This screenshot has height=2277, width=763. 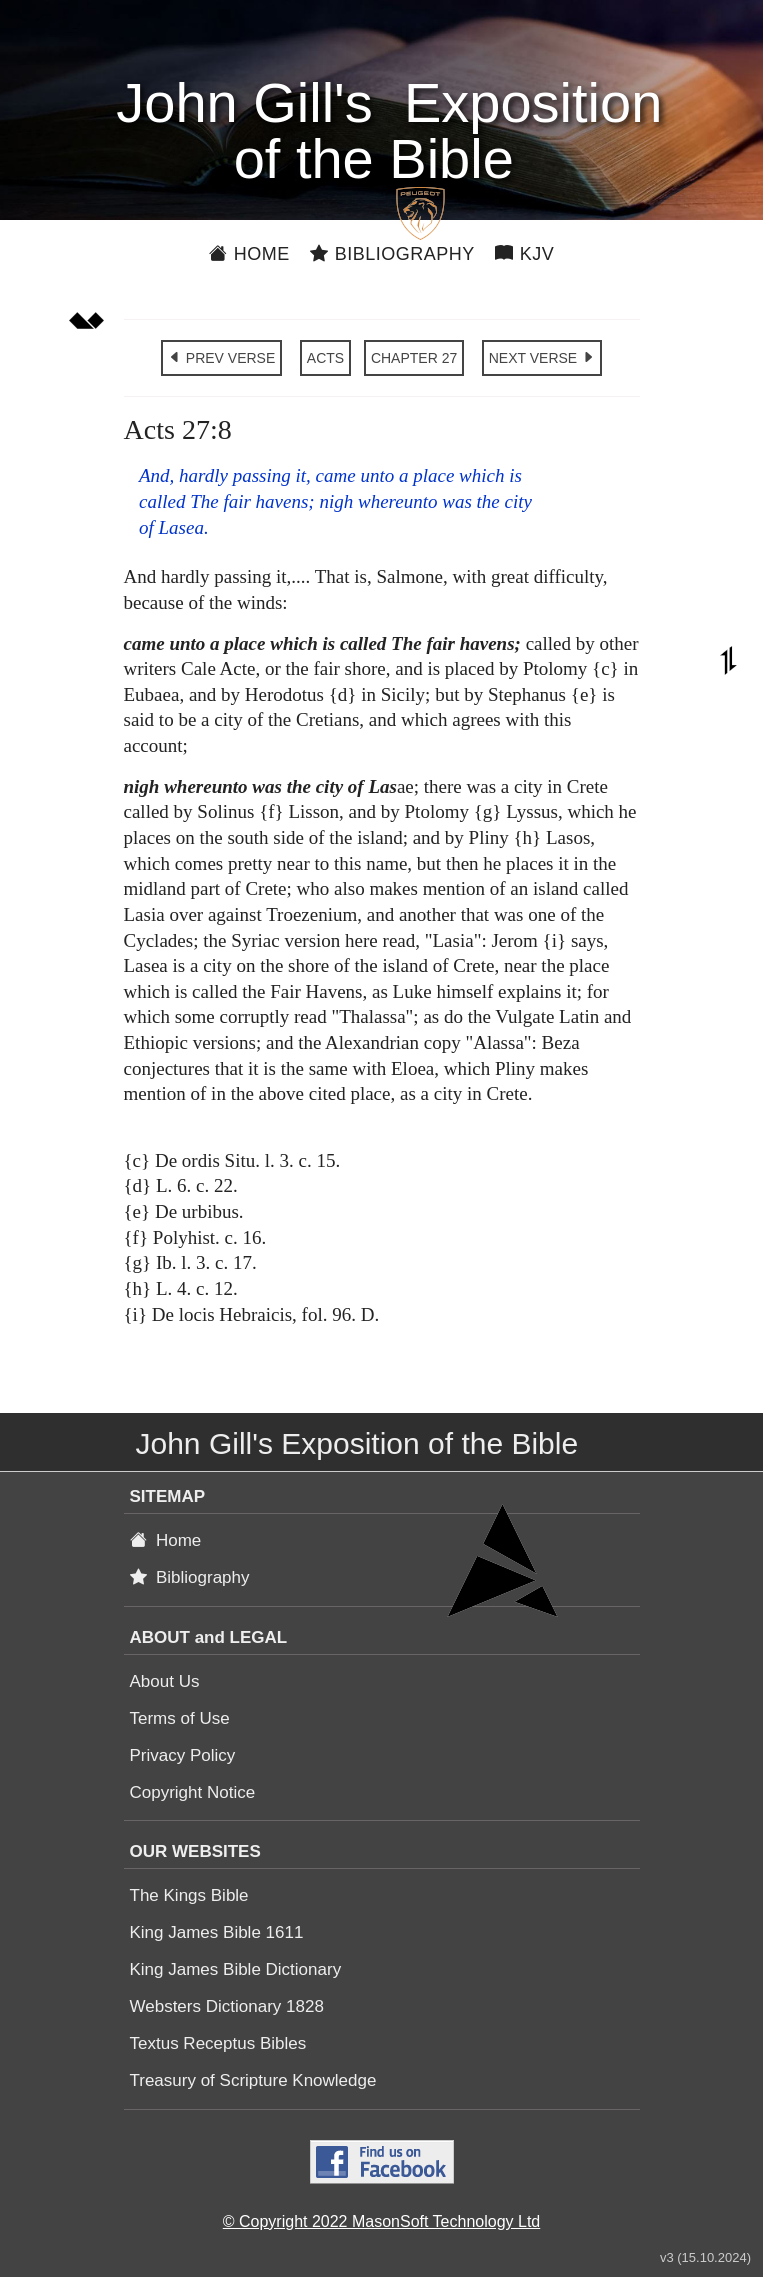 I want to click on artix linux logo, so click(x=502, y=1560).